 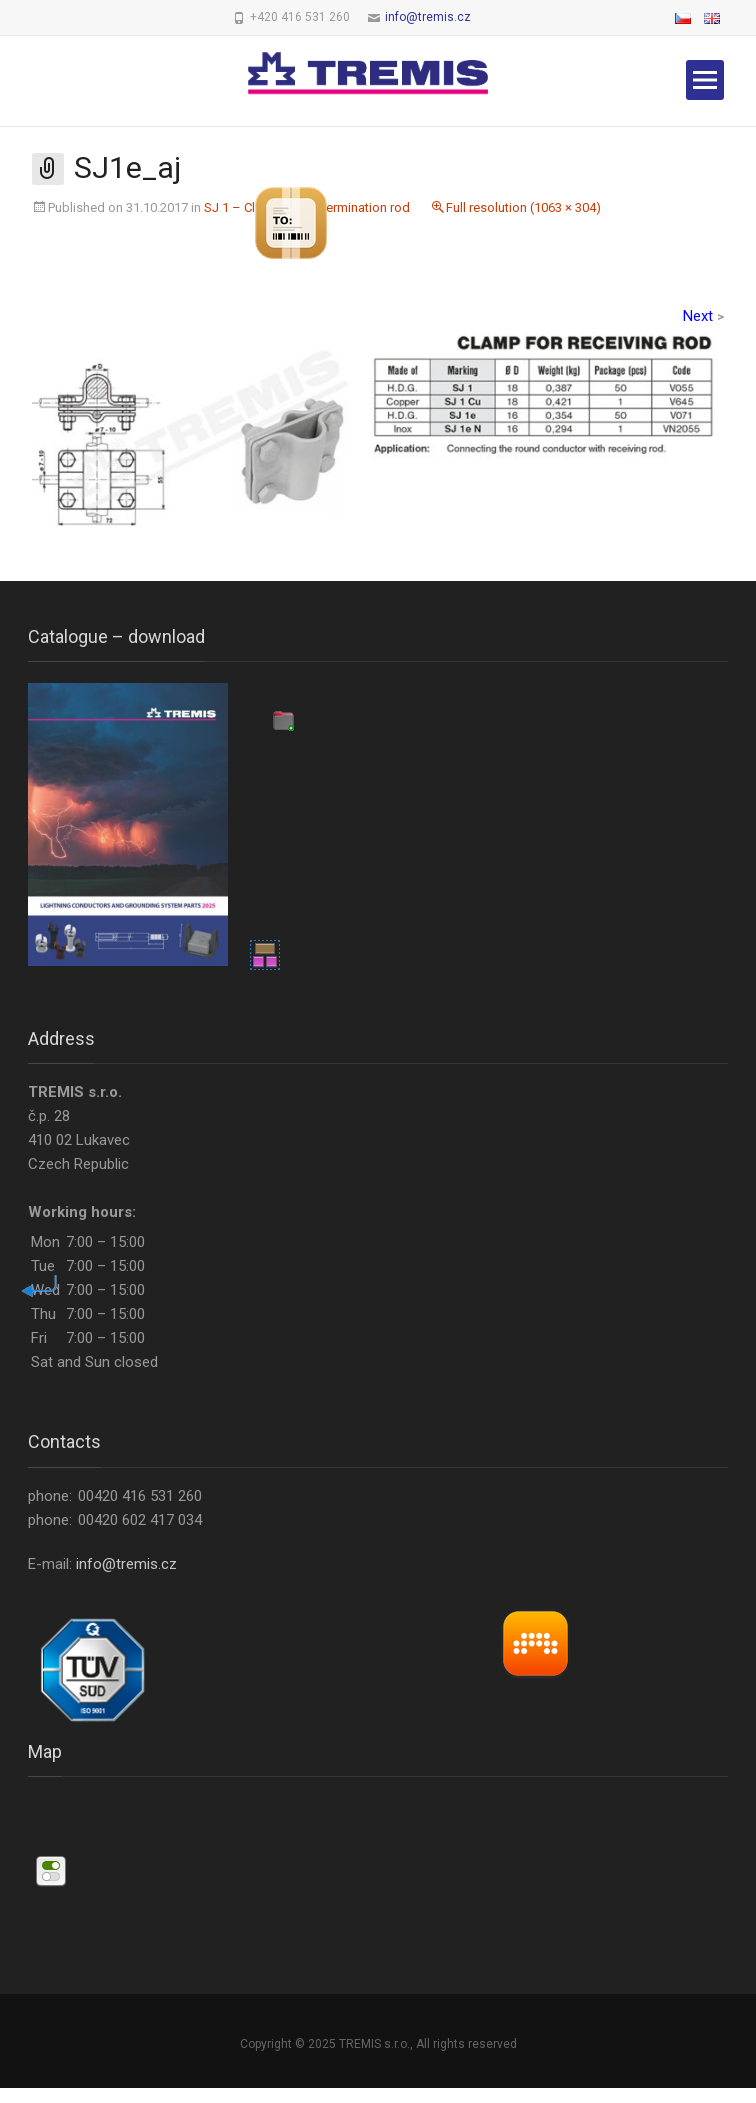 I want to click on open file roller archive manager, so click(x=291, y=223).